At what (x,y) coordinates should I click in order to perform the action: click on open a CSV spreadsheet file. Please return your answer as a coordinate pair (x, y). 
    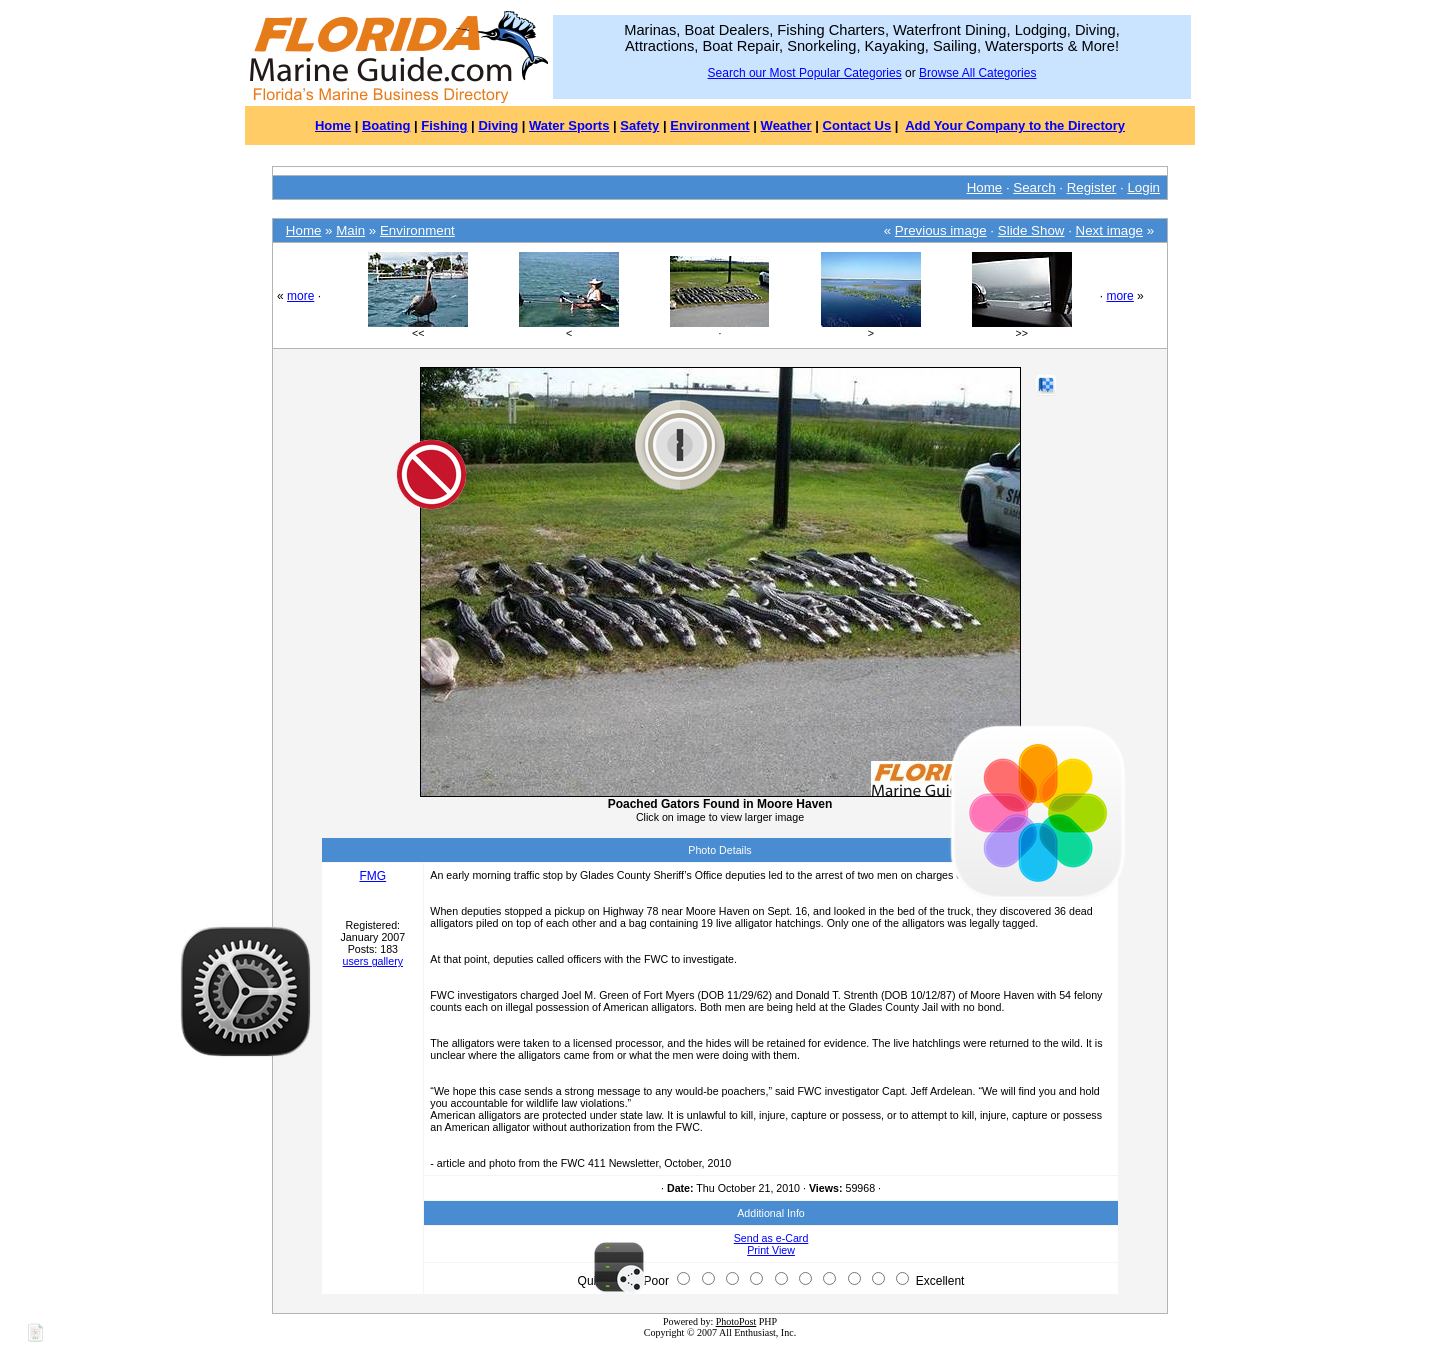
    Looking at the image, I should click on (35, 1332).